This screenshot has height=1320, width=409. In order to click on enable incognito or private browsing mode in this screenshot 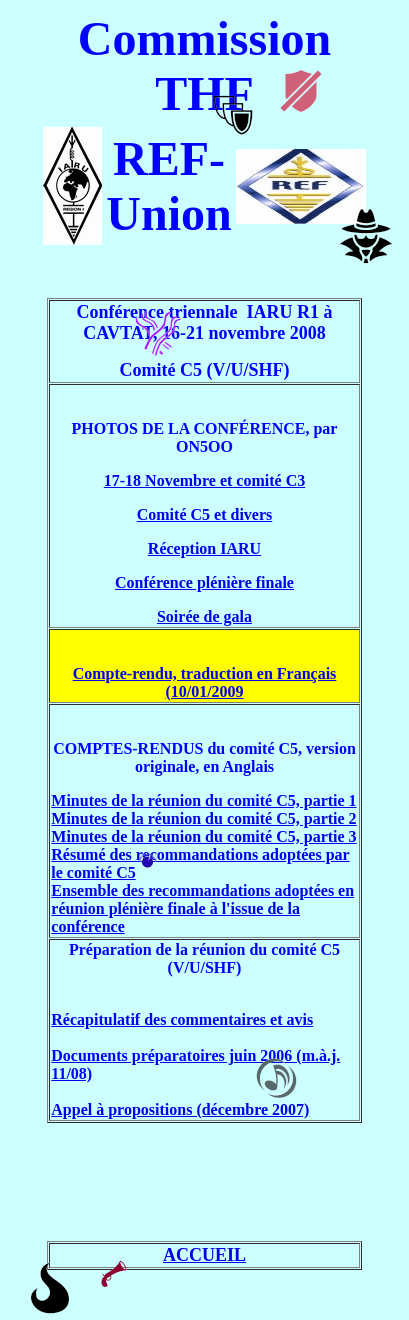, I will do `click(366, 236)`.